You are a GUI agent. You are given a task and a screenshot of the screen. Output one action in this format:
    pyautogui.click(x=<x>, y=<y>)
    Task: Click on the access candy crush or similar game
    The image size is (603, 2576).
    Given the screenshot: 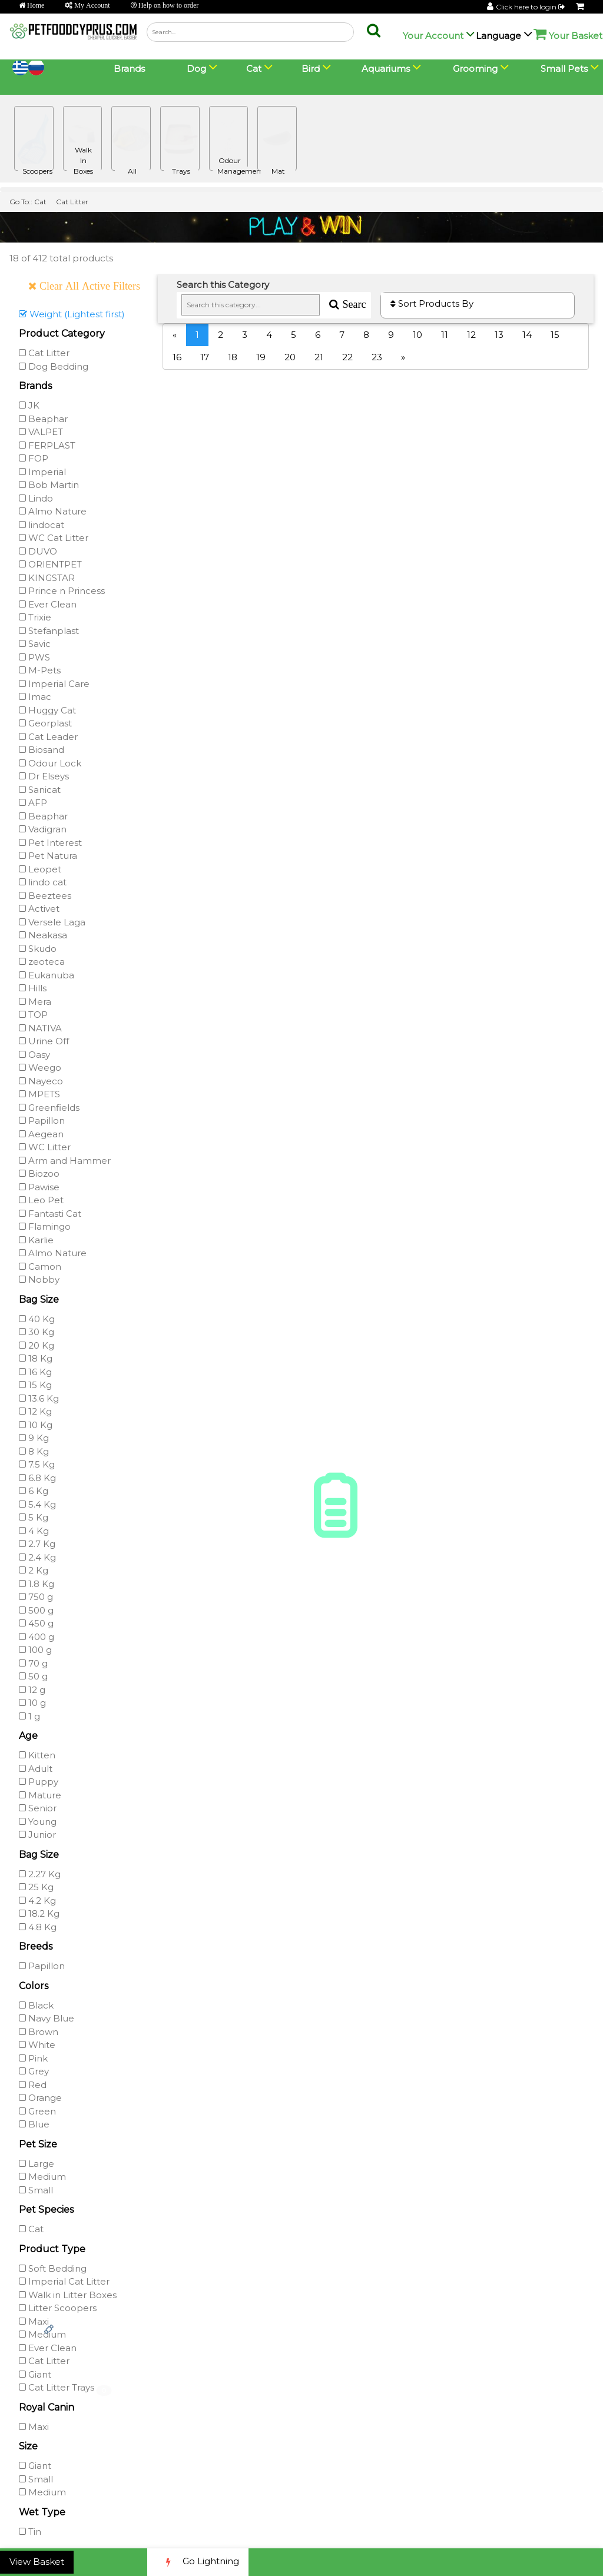 What is the action you would take?
    pyautogui.click(x=49, y=2329)
    